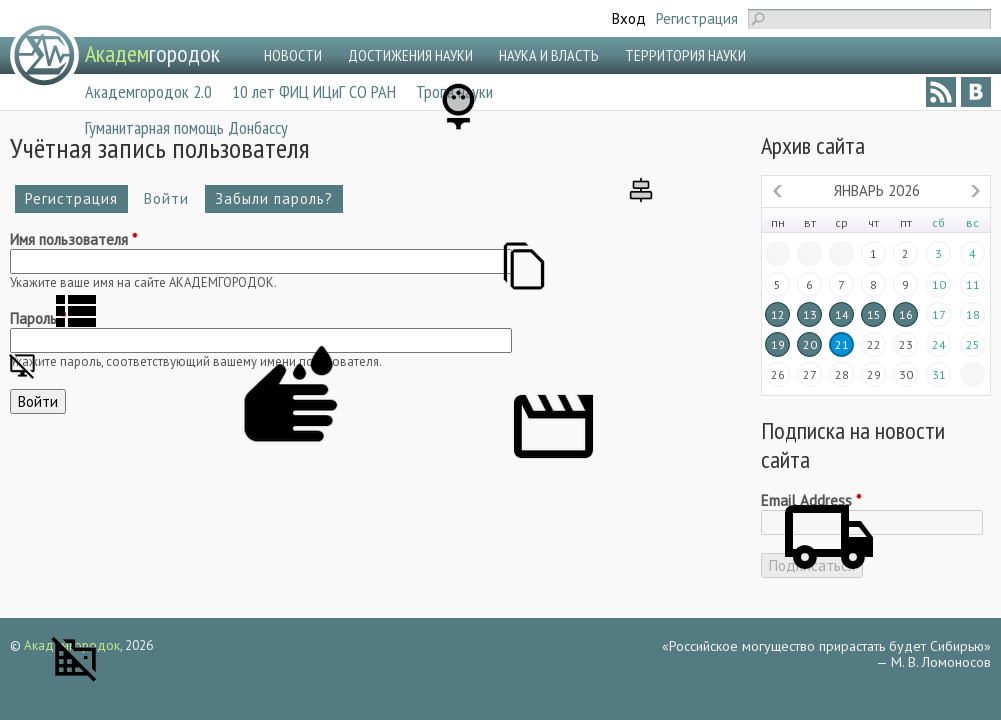 This screenshot has height=720, width=1001. I want to click on access golf sports content or scores, so click(458, 106).